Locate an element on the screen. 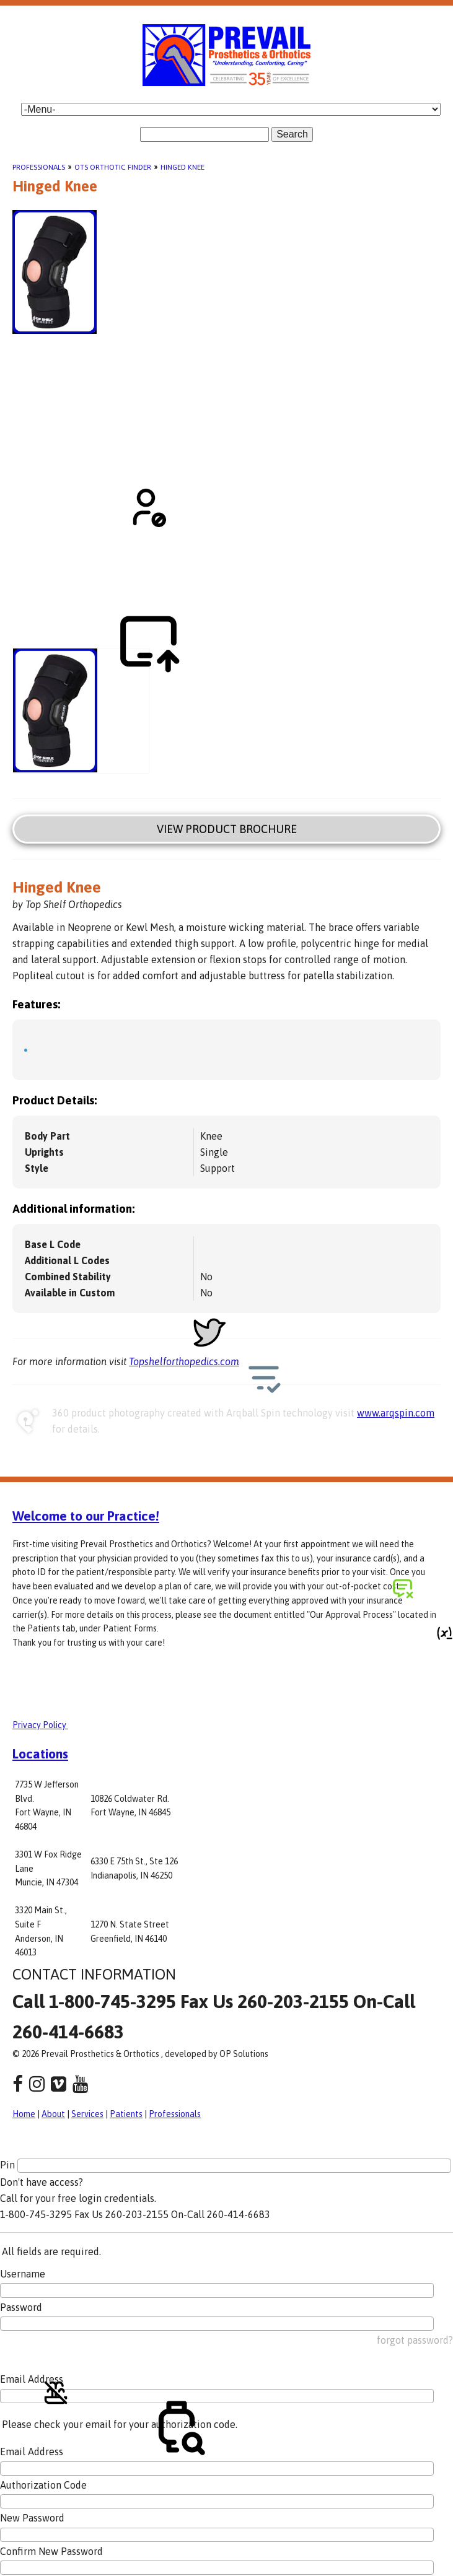 Image resolution: width=453 pixels, height=2576 pixels. filter applied successfully is located at coordinates (263, 1378).